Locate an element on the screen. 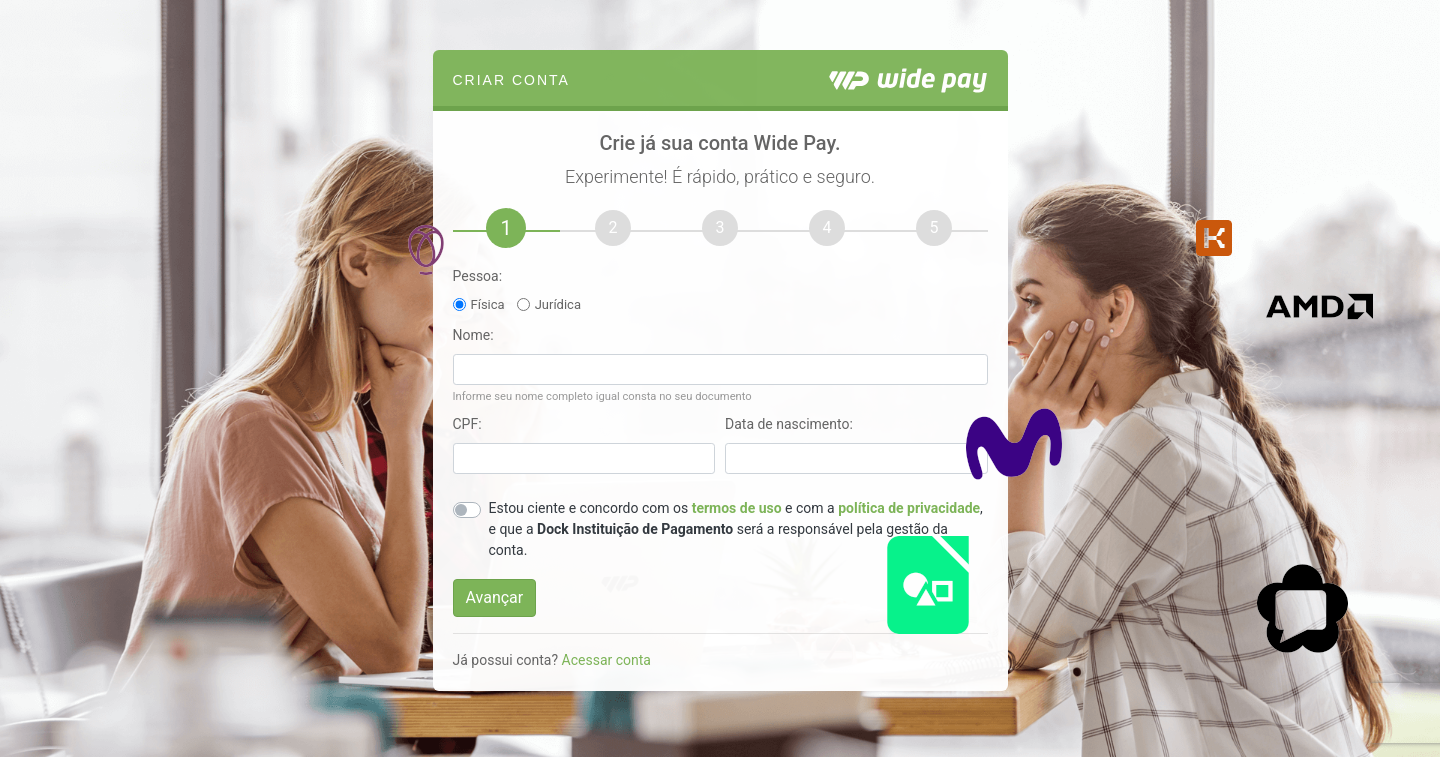 The image size is (1440, 757). open the Movistar mobile app is located at coordinates (1014, 444).